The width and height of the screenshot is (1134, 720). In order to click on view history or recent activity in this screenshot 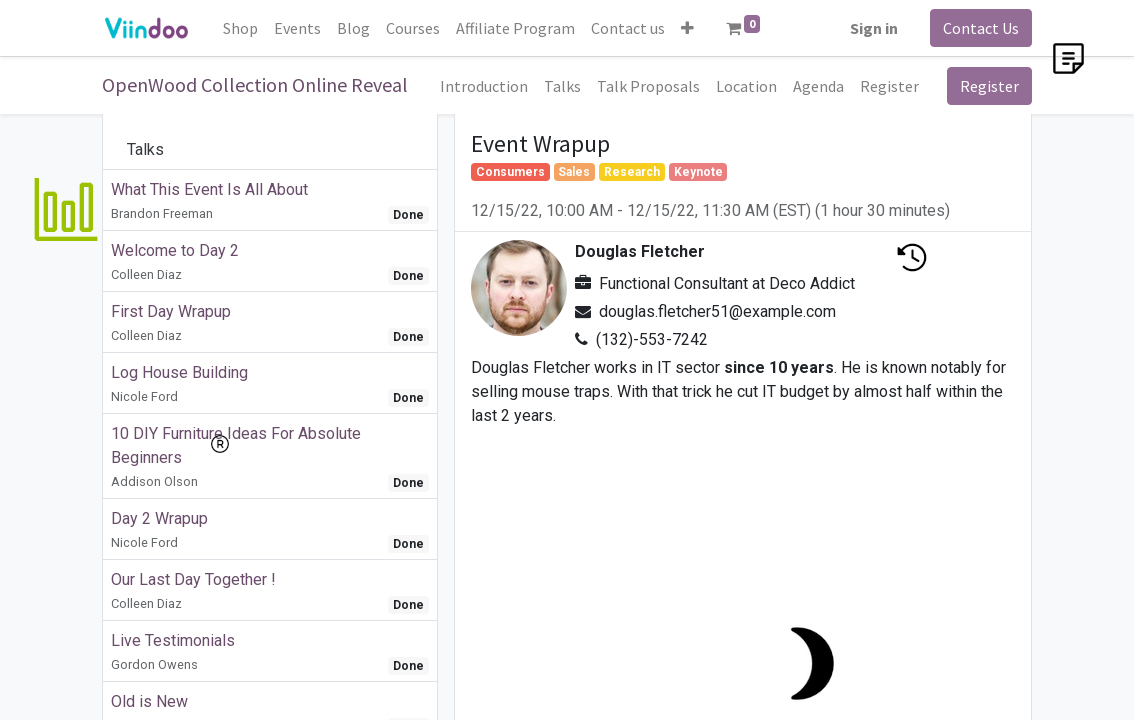, I will do `click(912, 257)`.